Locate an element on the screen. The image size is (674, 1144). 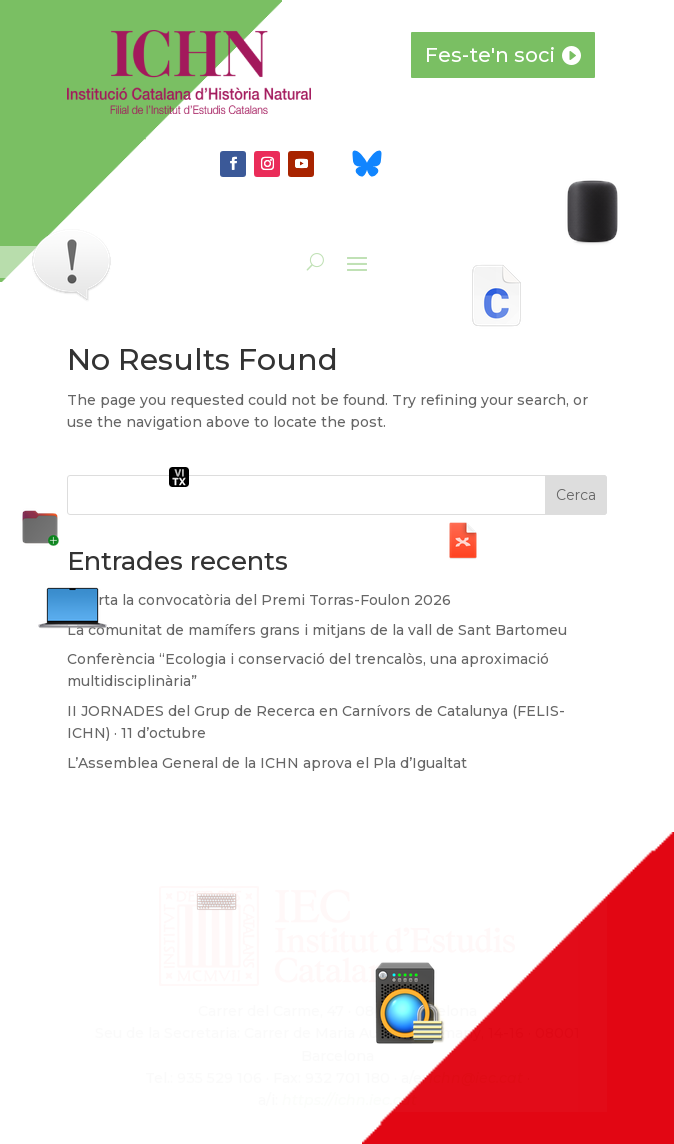
represents this macbook pro device in system settings is located at coordinates (72, 602).